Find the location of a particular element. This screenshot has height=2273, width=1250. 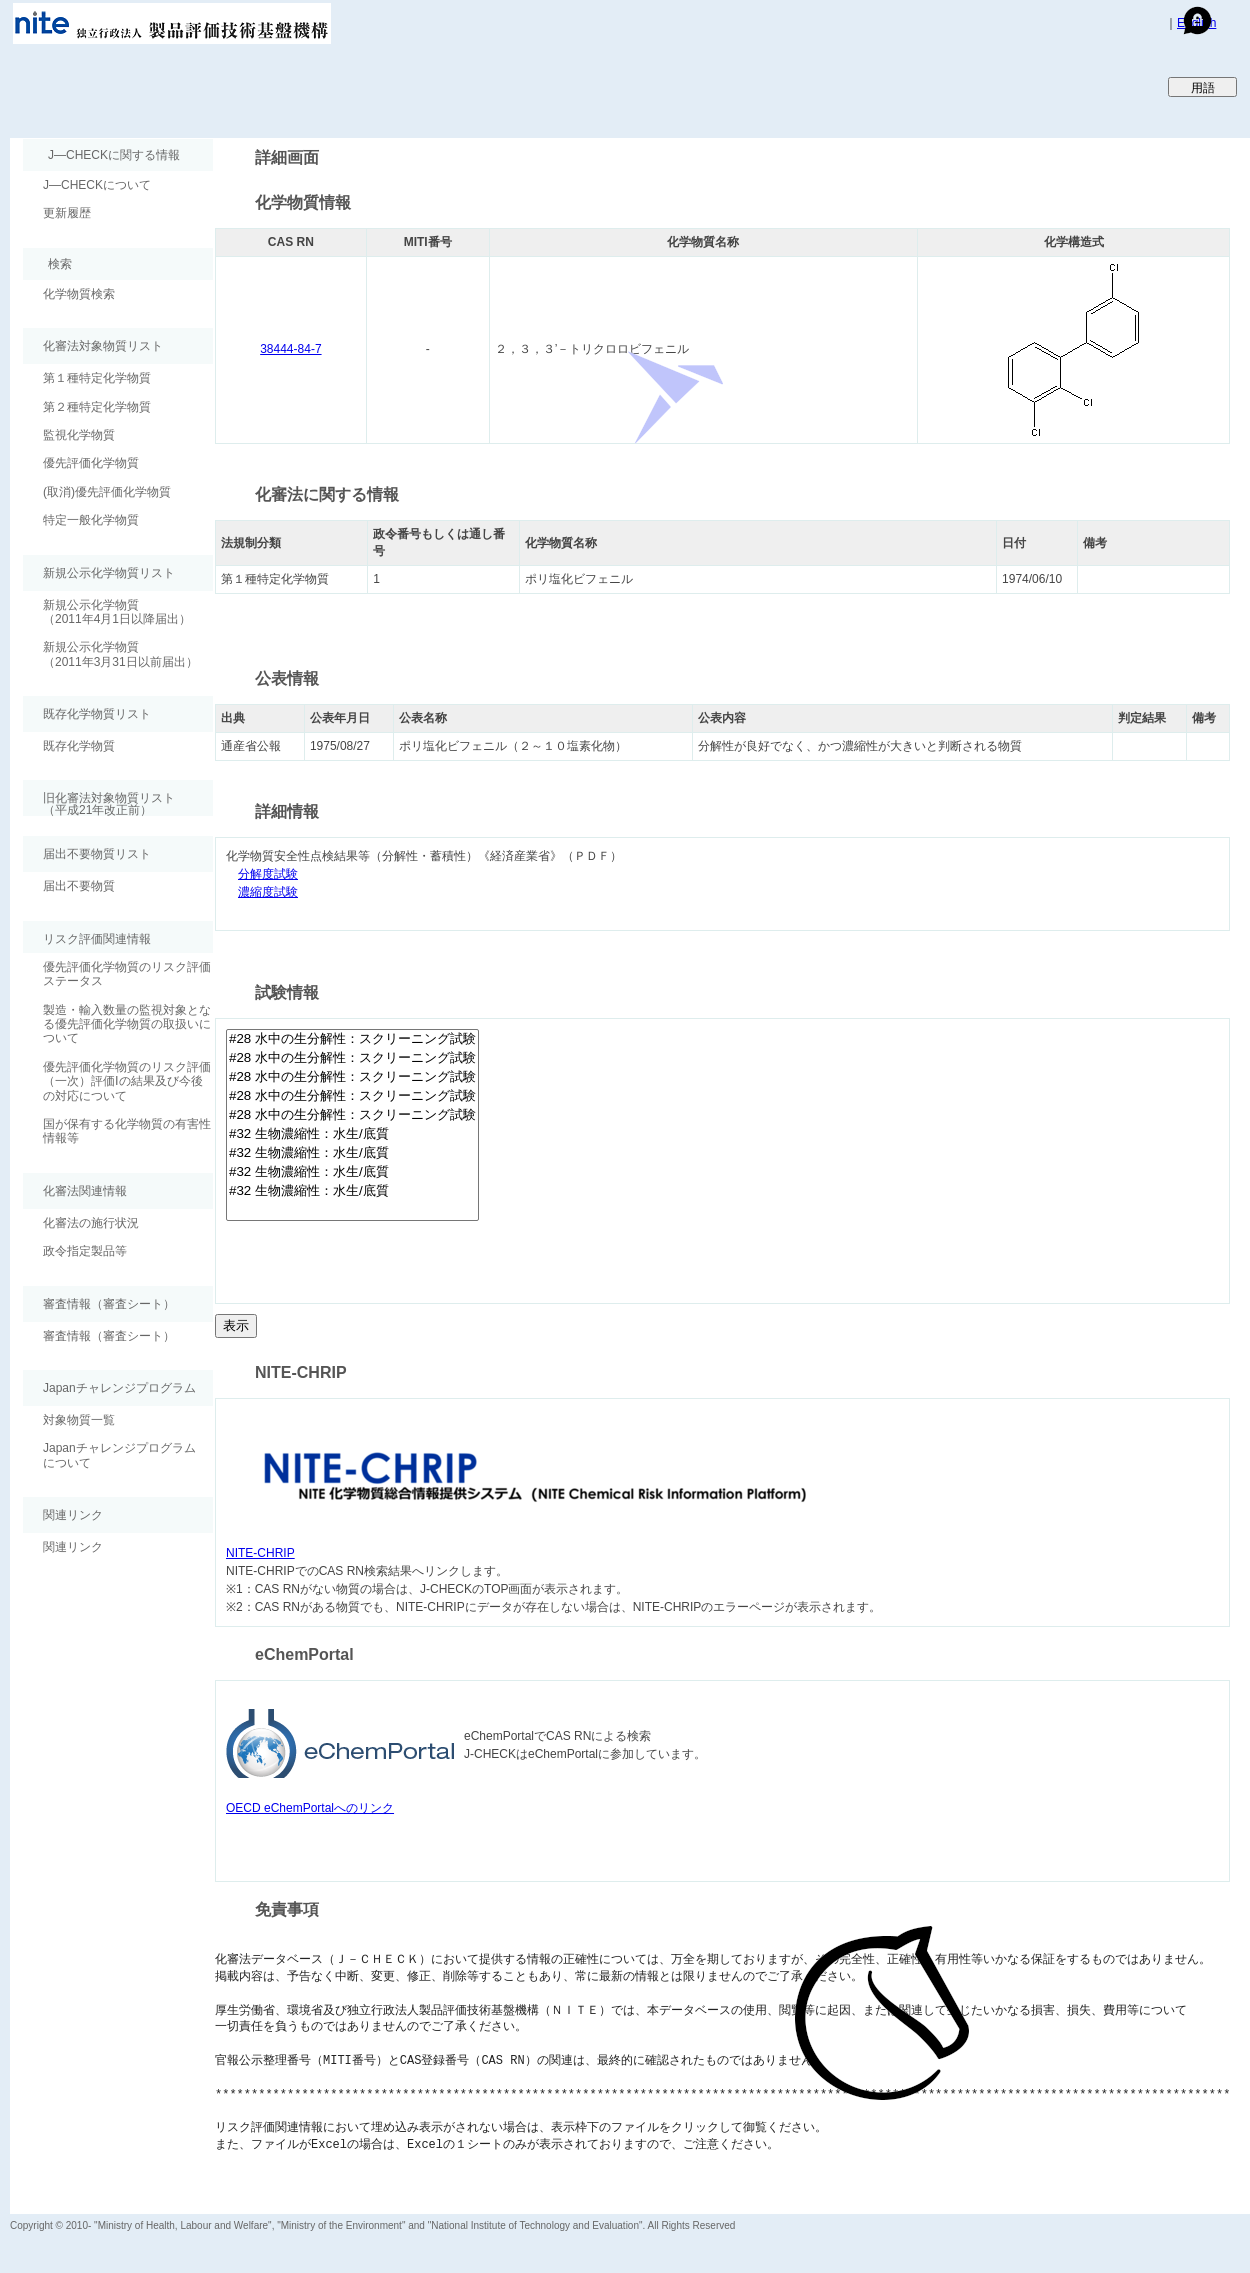

start a private or encrypted conversation is located at coordinates (1197, 20).